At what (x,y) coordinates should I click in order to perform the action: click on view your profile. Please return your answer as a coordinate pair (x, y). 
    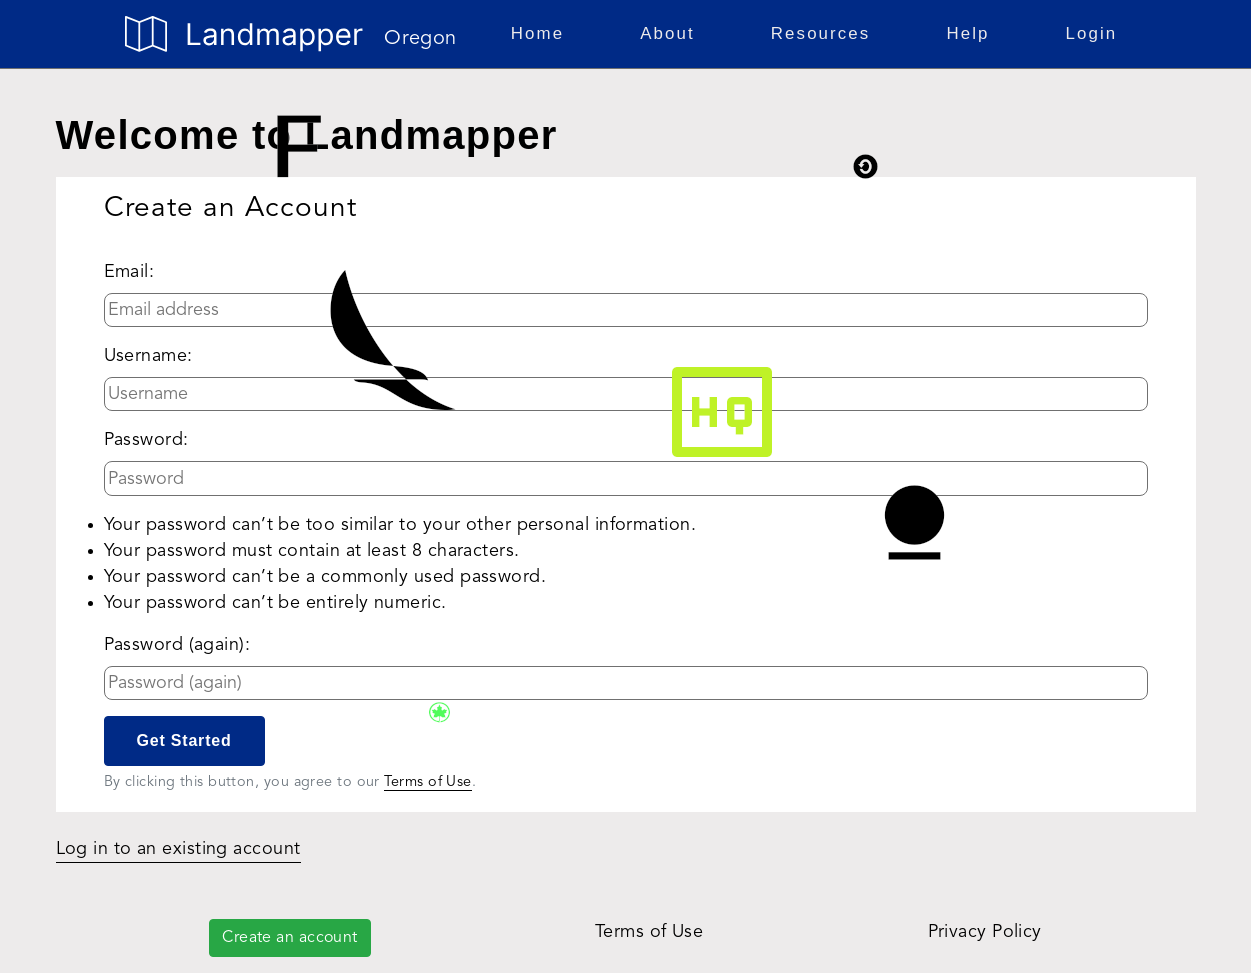
    Looking at the image, I should click on (914, 522).